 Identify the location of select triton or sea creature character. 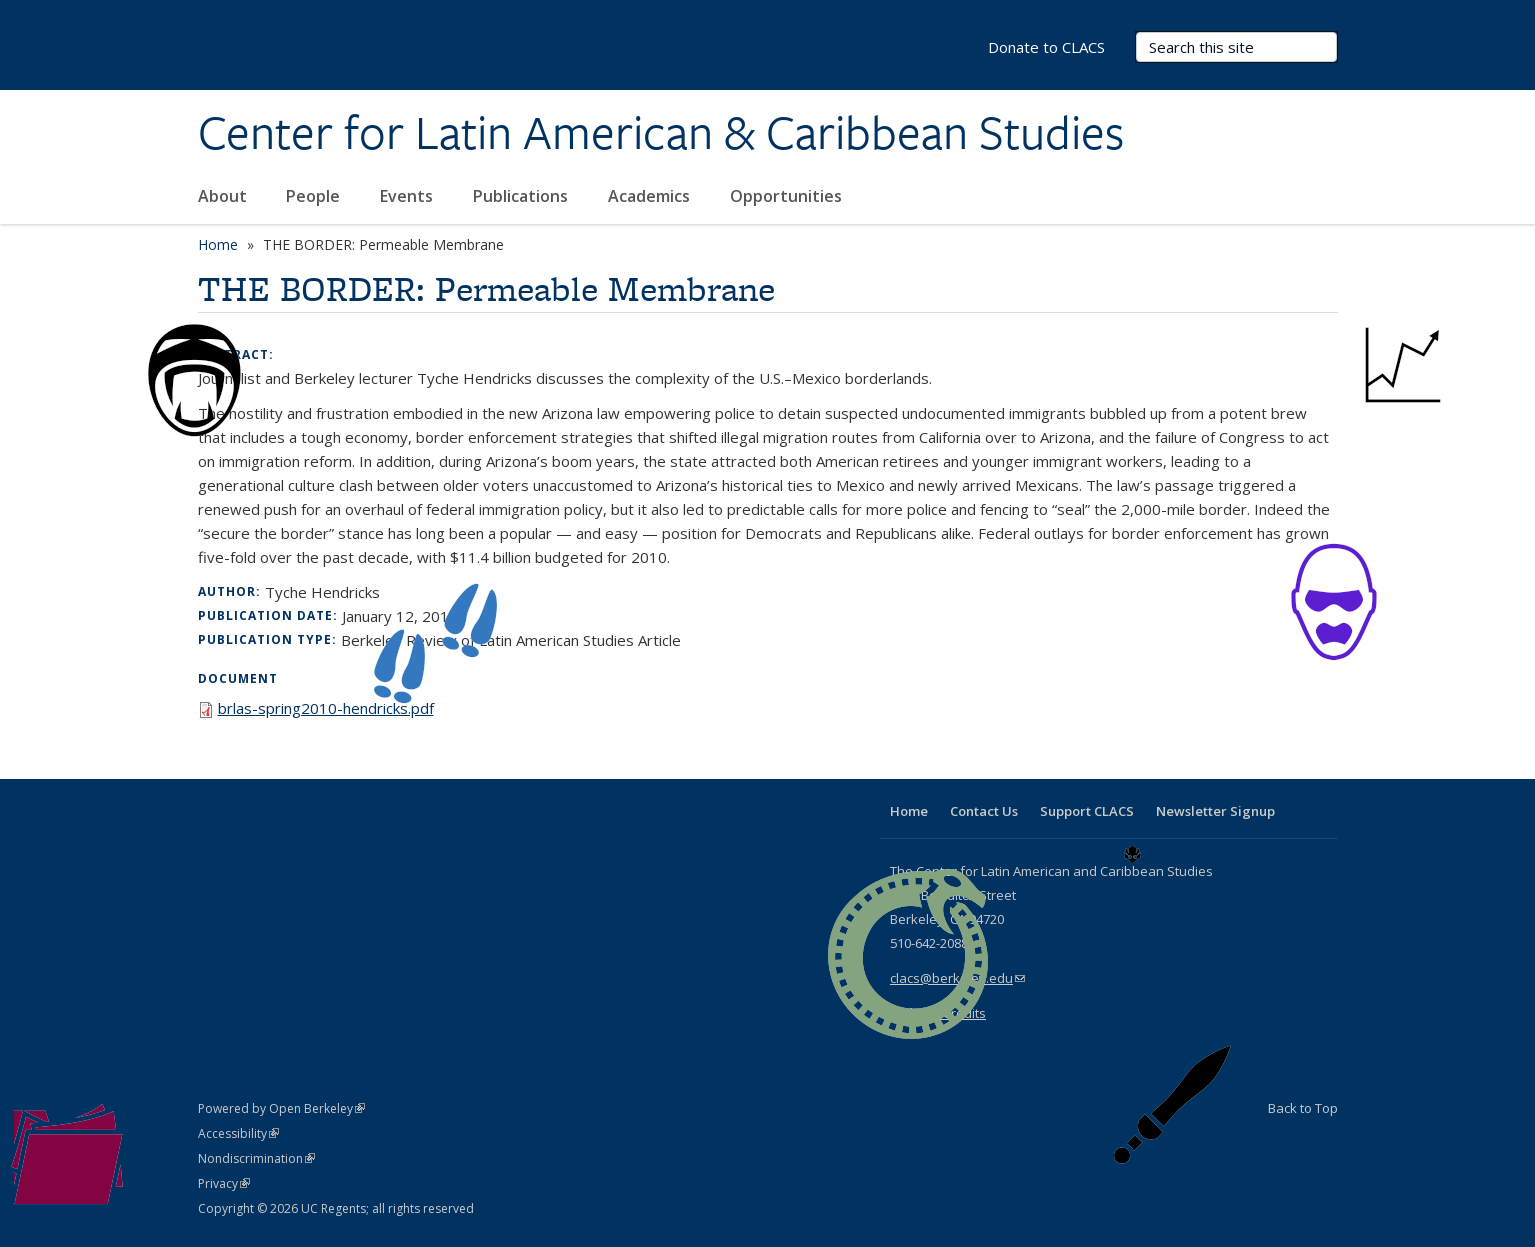
(1132, 854).